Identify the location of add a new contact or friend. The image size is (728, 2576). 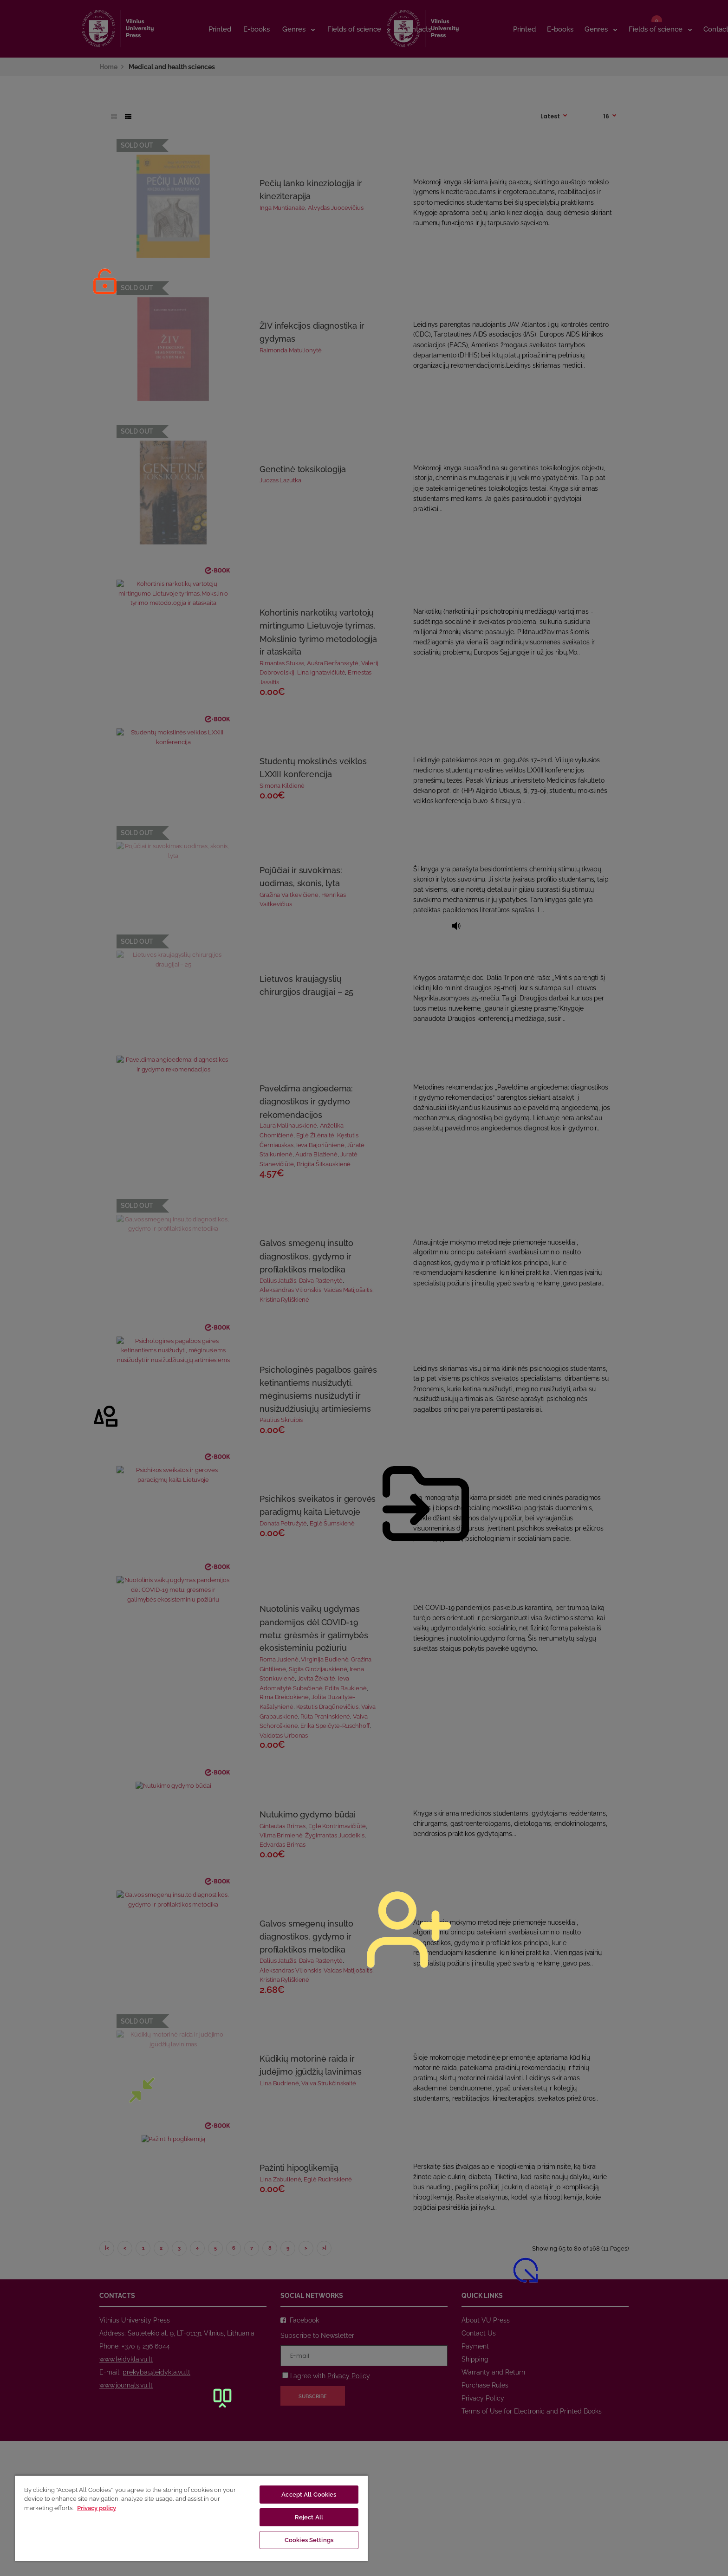
(409, 1929).